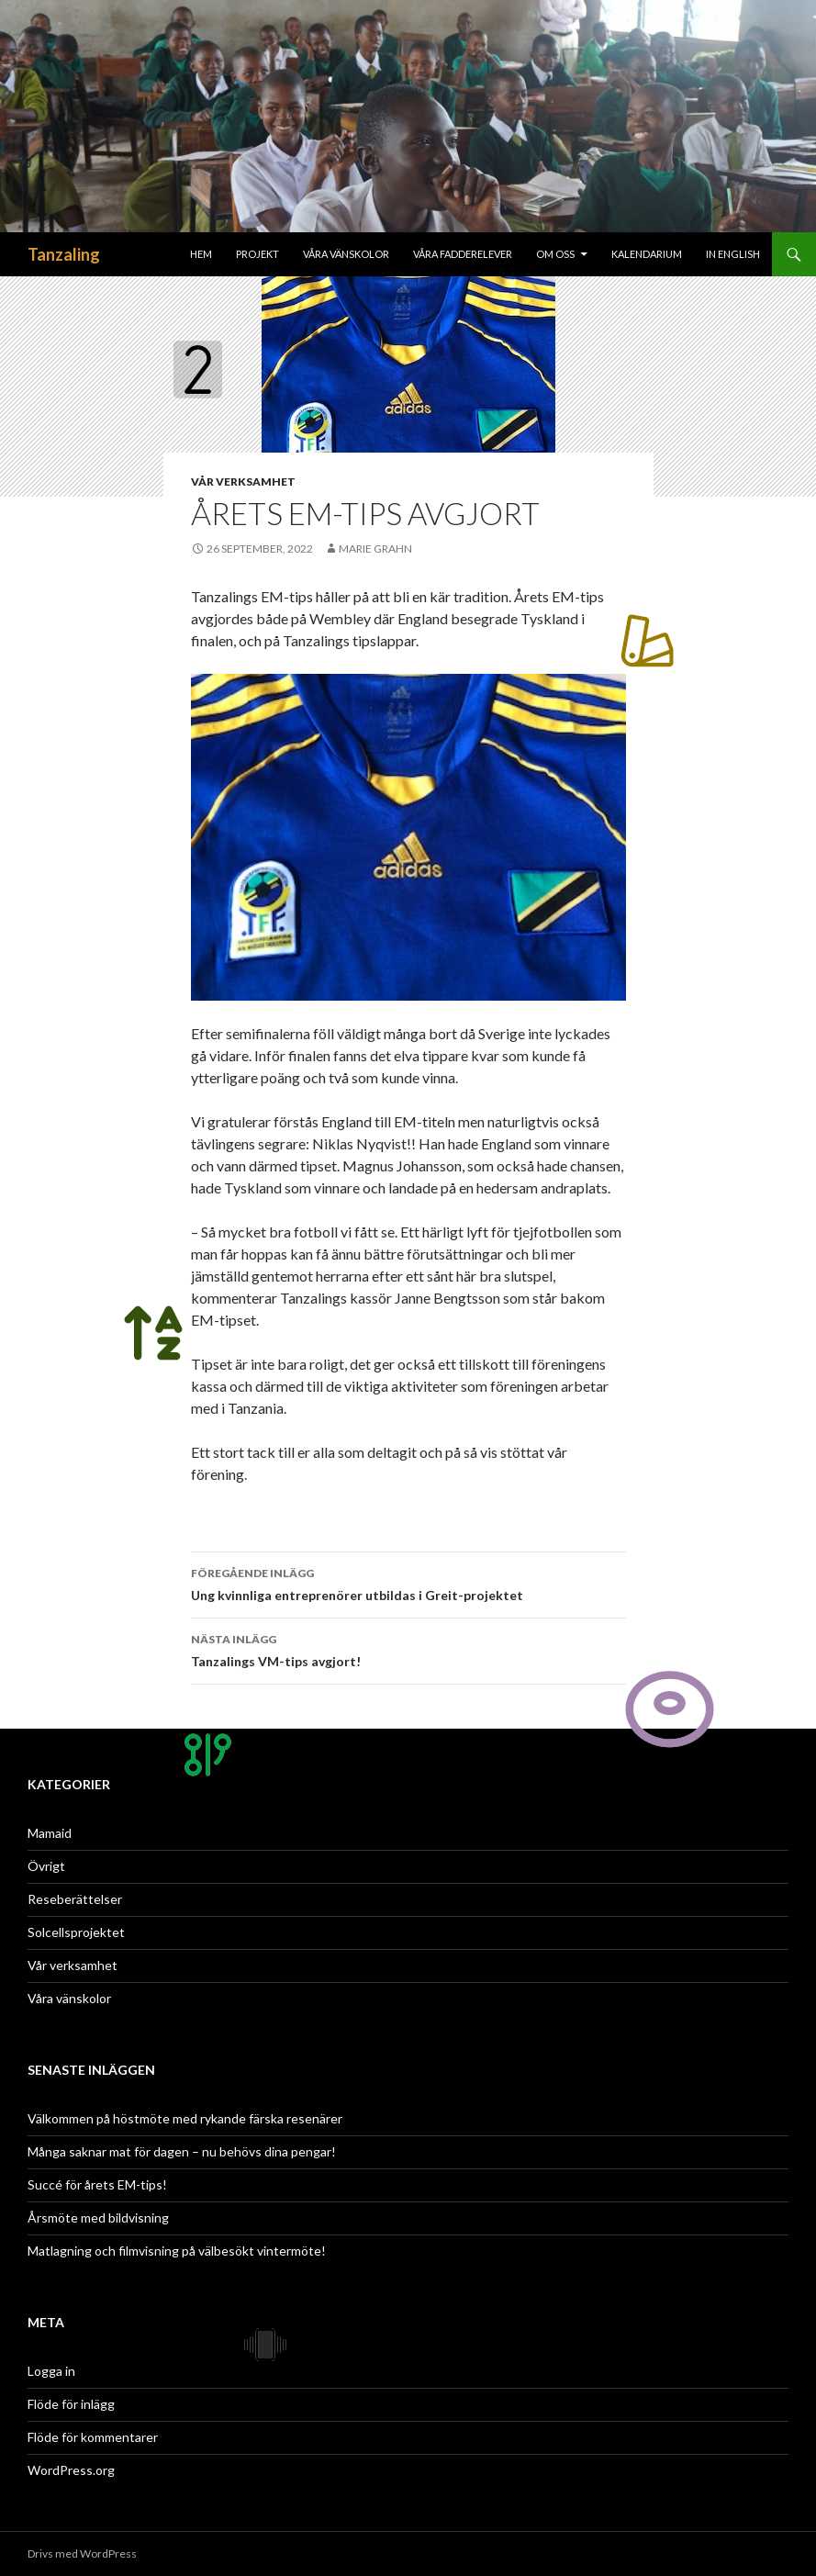 The height and width of the screenshot is (2576, 816). Describe the element at coordinates (207, 1754) in the screenshot. I see `view repository commit history` at that location.